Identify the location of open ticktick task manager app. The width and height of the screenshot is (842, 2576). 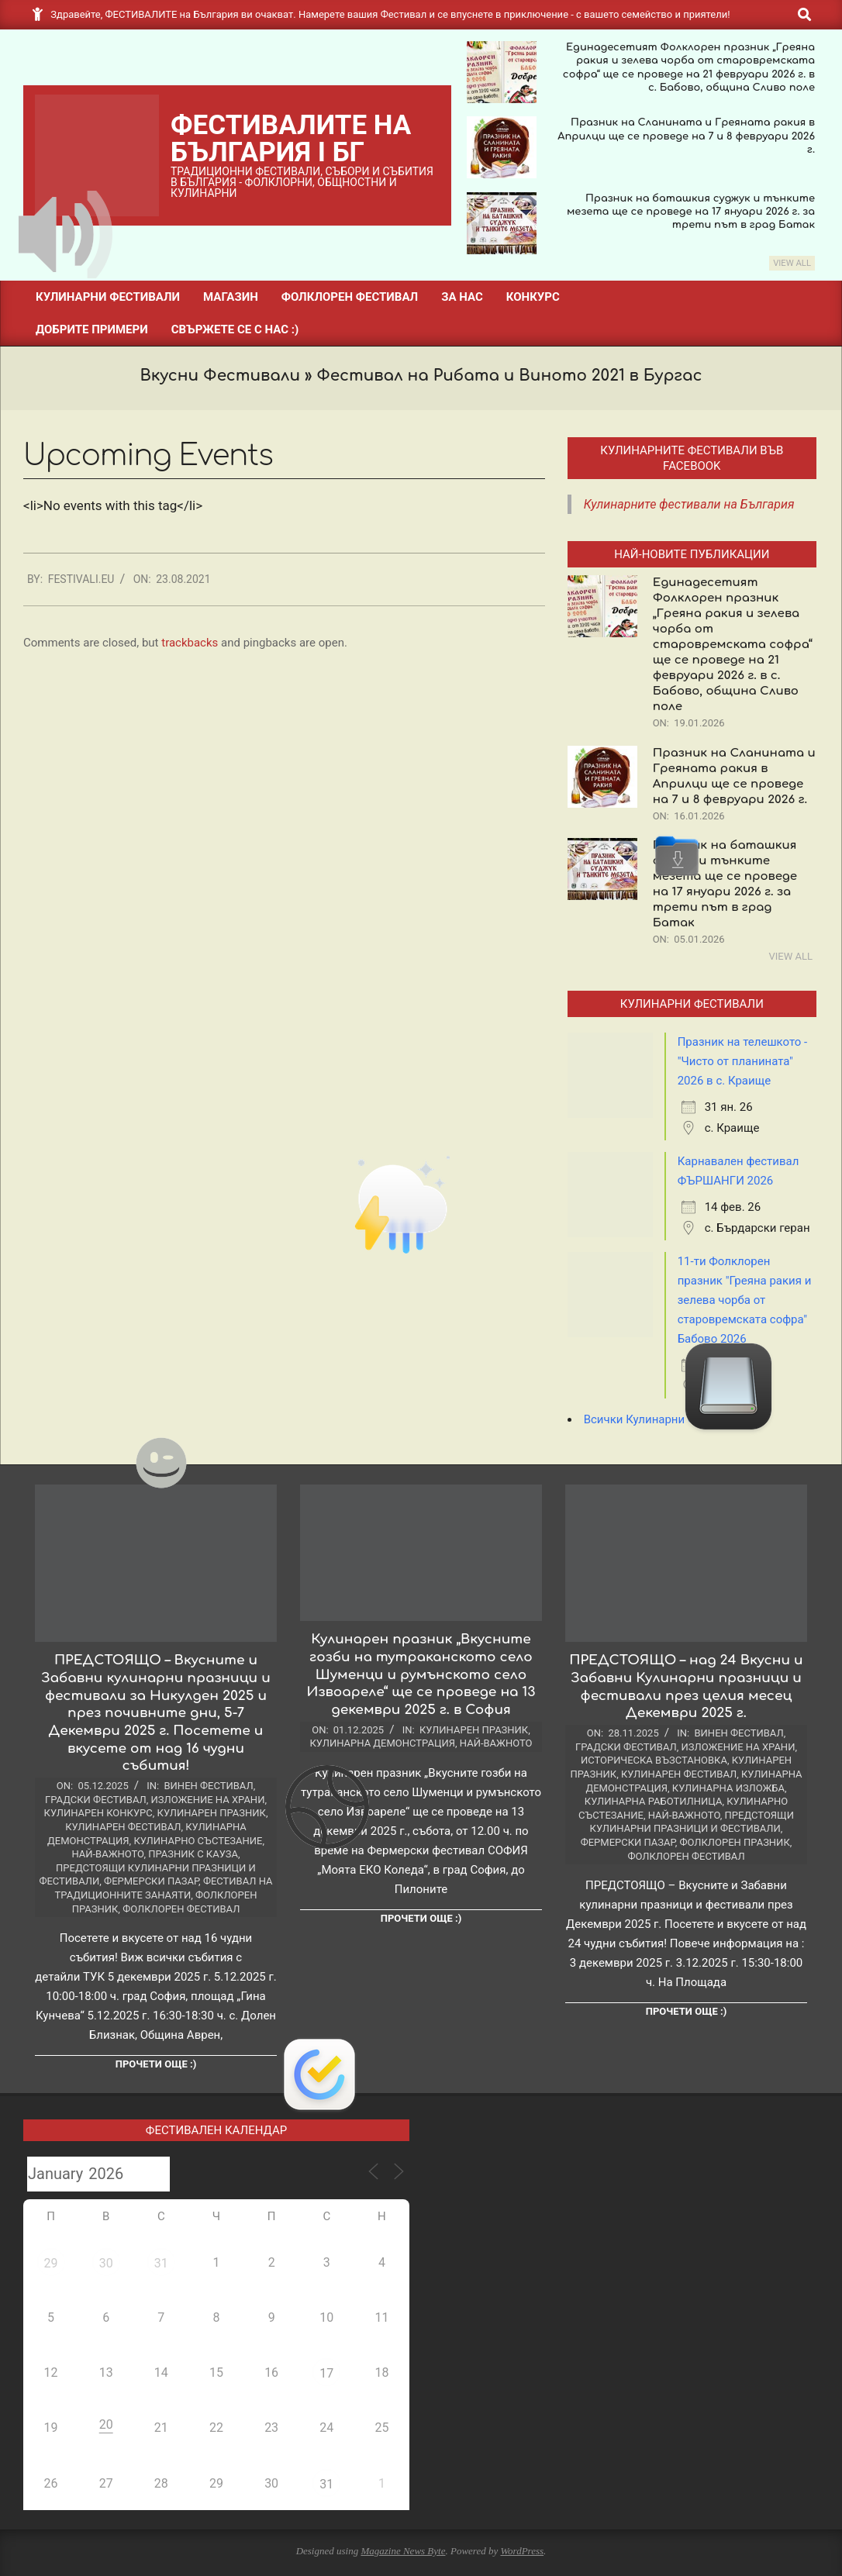
(319, 2074).